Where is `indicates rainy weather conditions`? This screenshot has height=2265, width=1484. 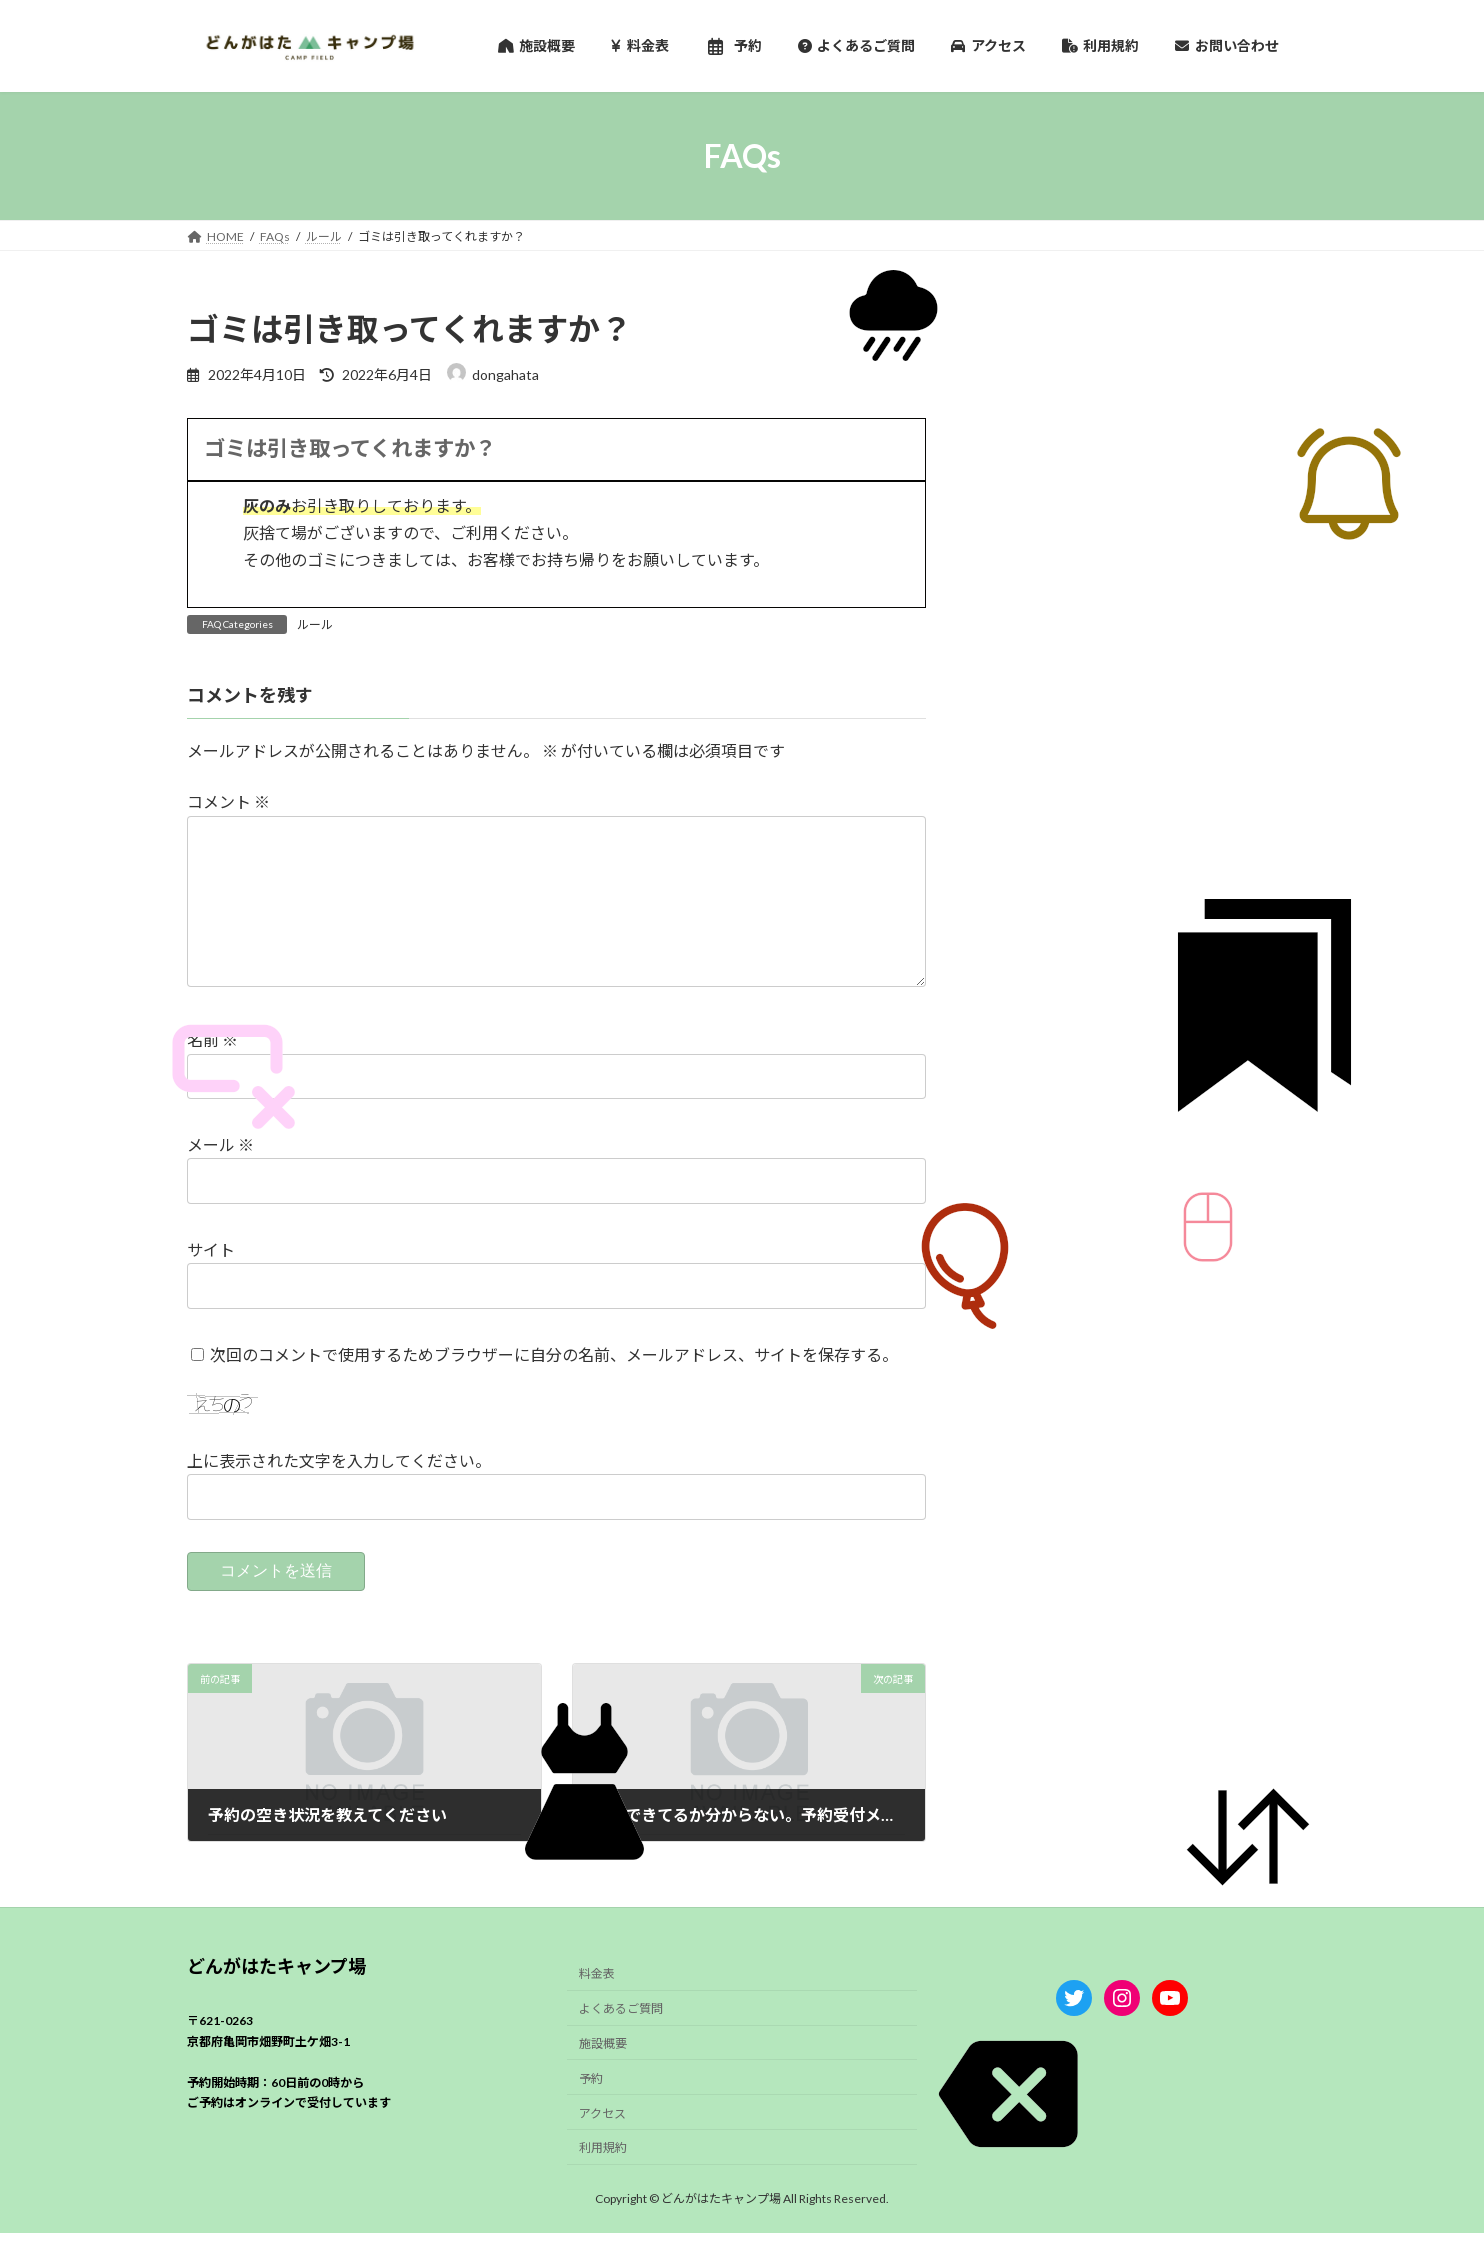
indicates rainy weather conditions is located at coordinates (893, 315).